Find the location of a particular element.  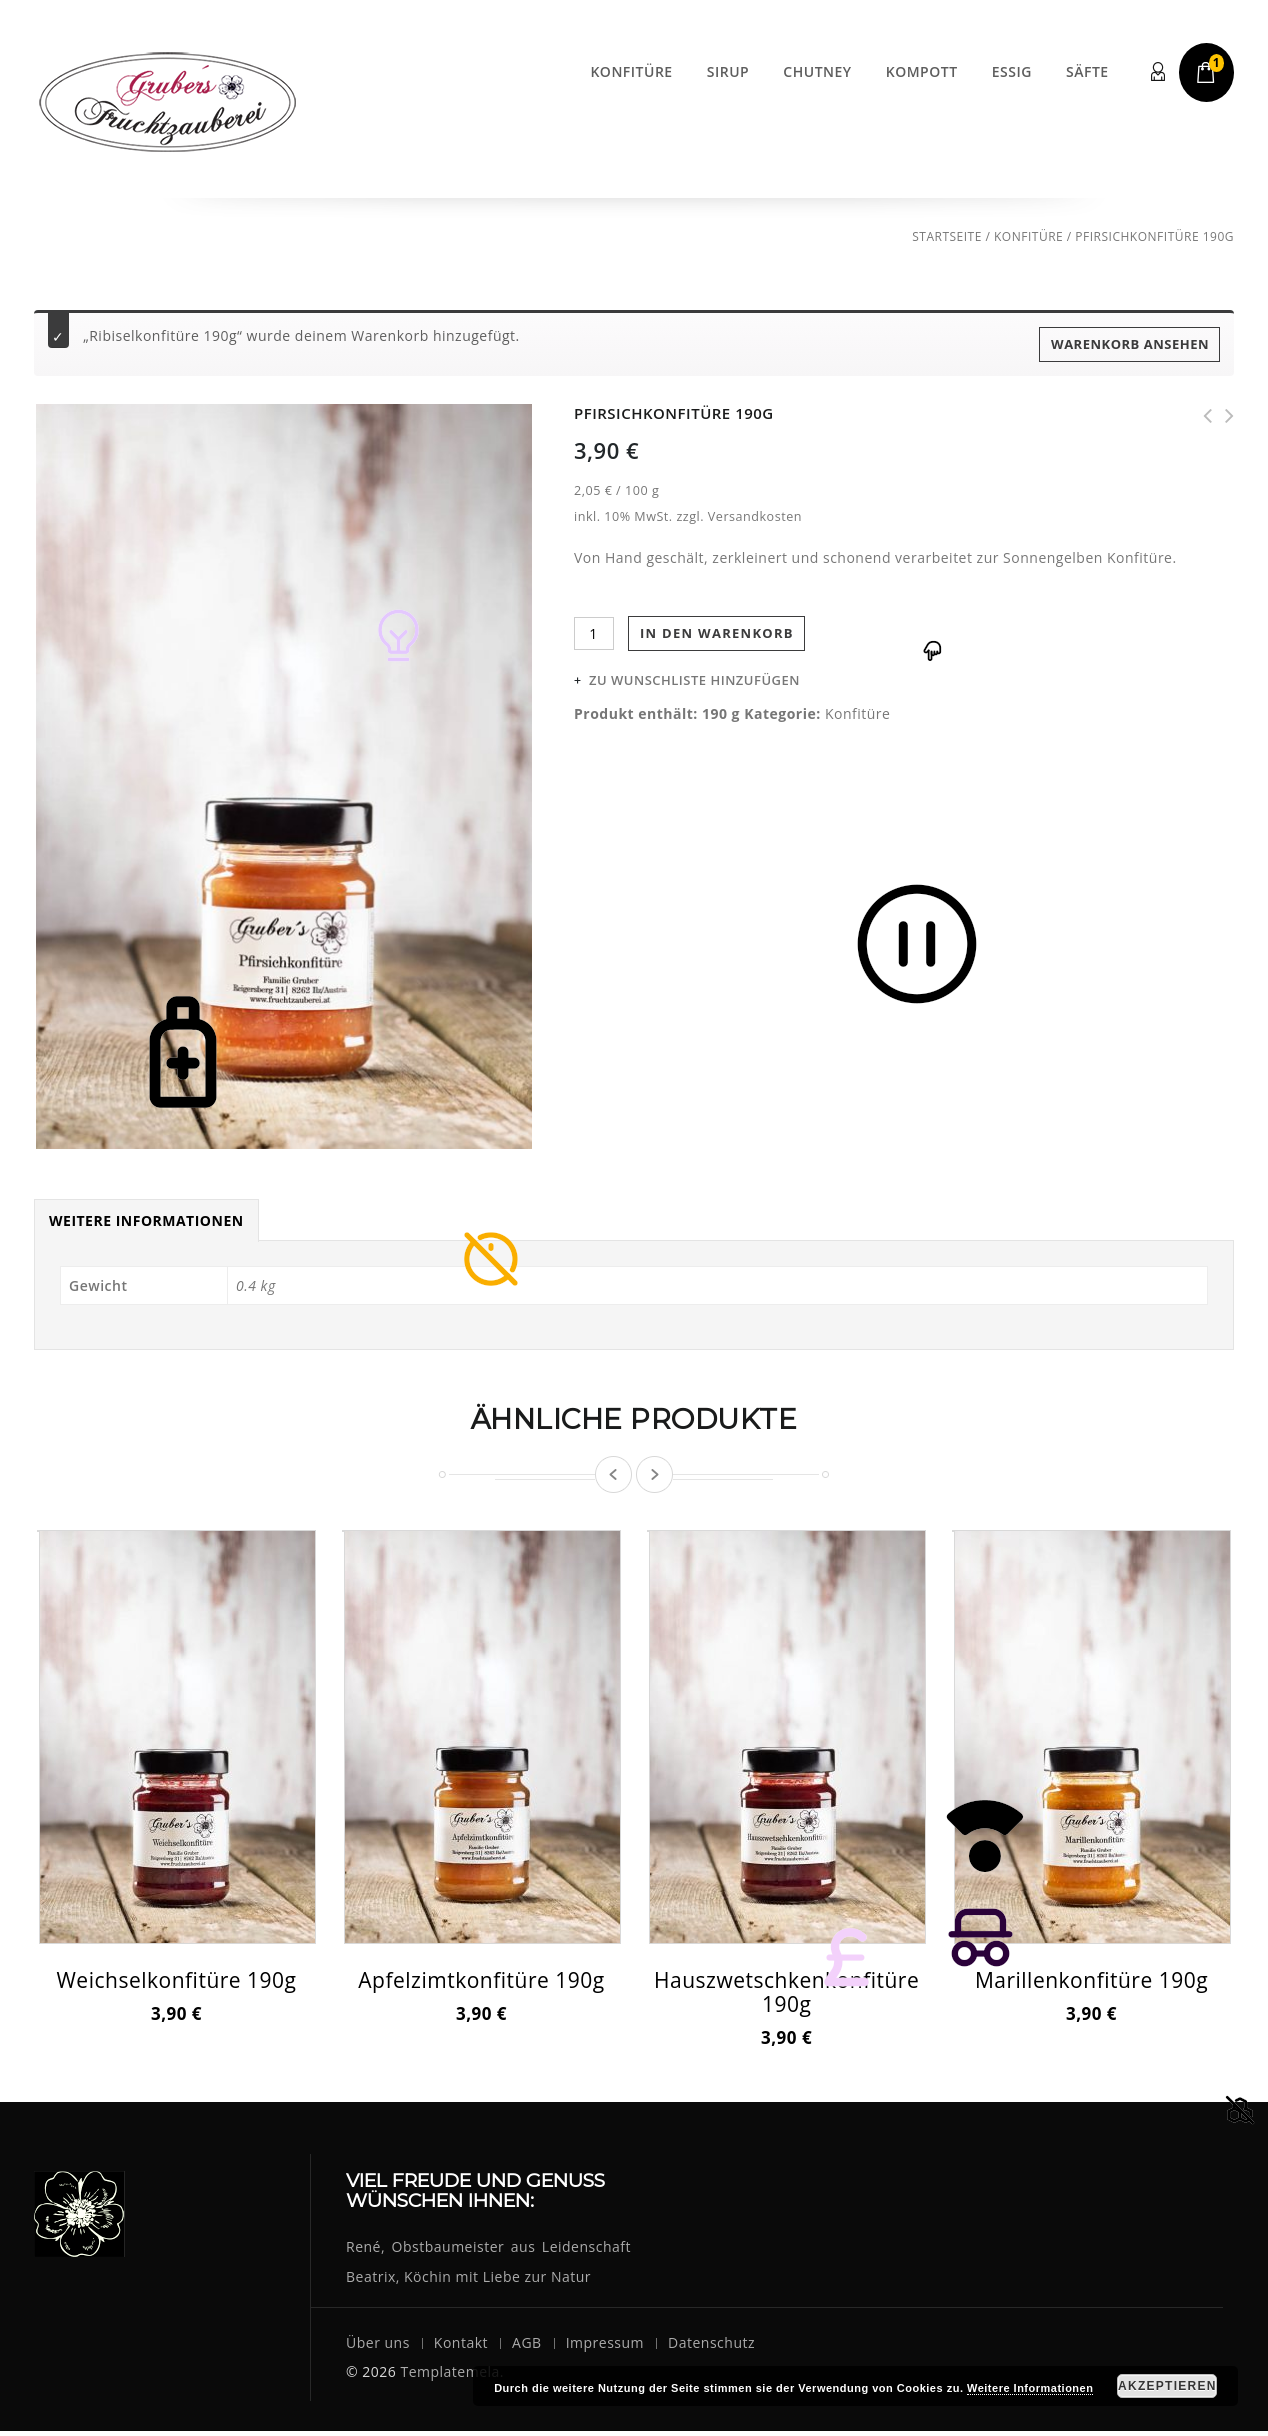

scroll down or swipe downward is located at coordinates (932, 650).